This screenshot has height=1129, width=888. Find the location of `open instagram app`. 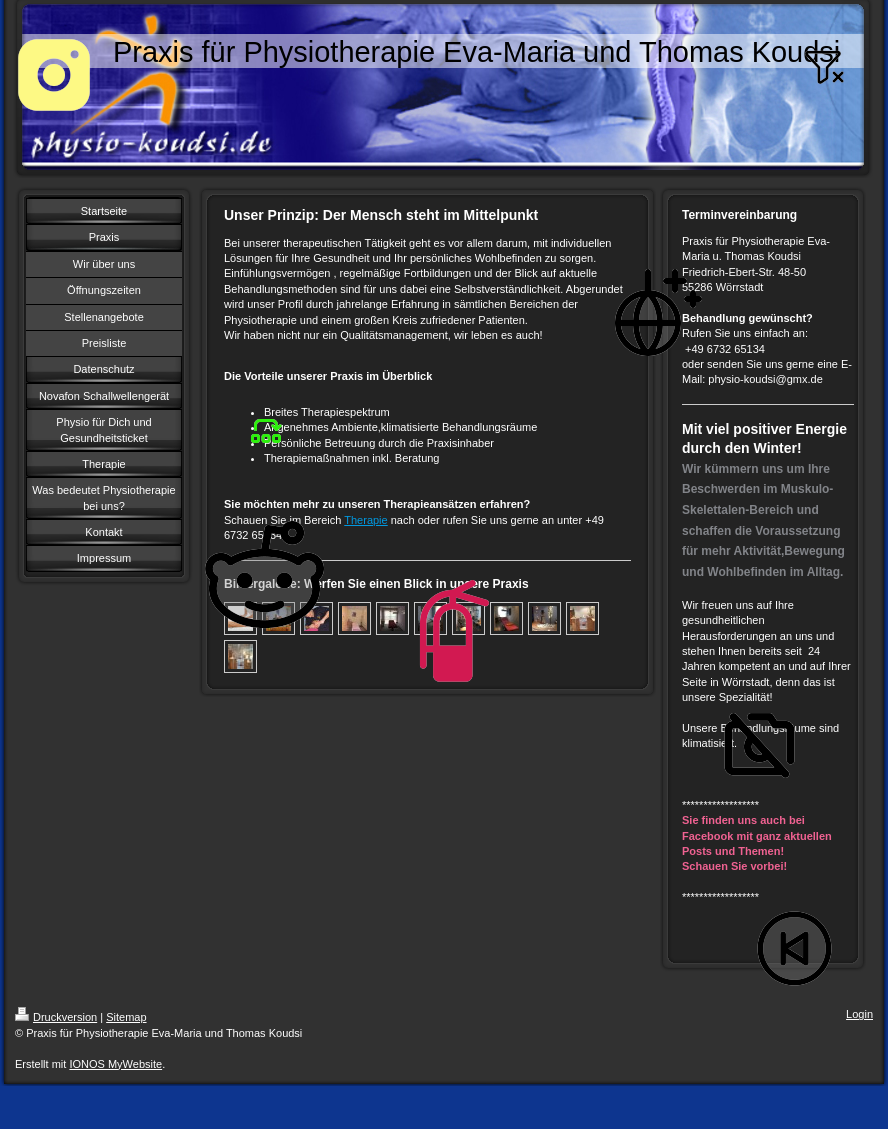

open instagram app is located at coordinates (54, 75).